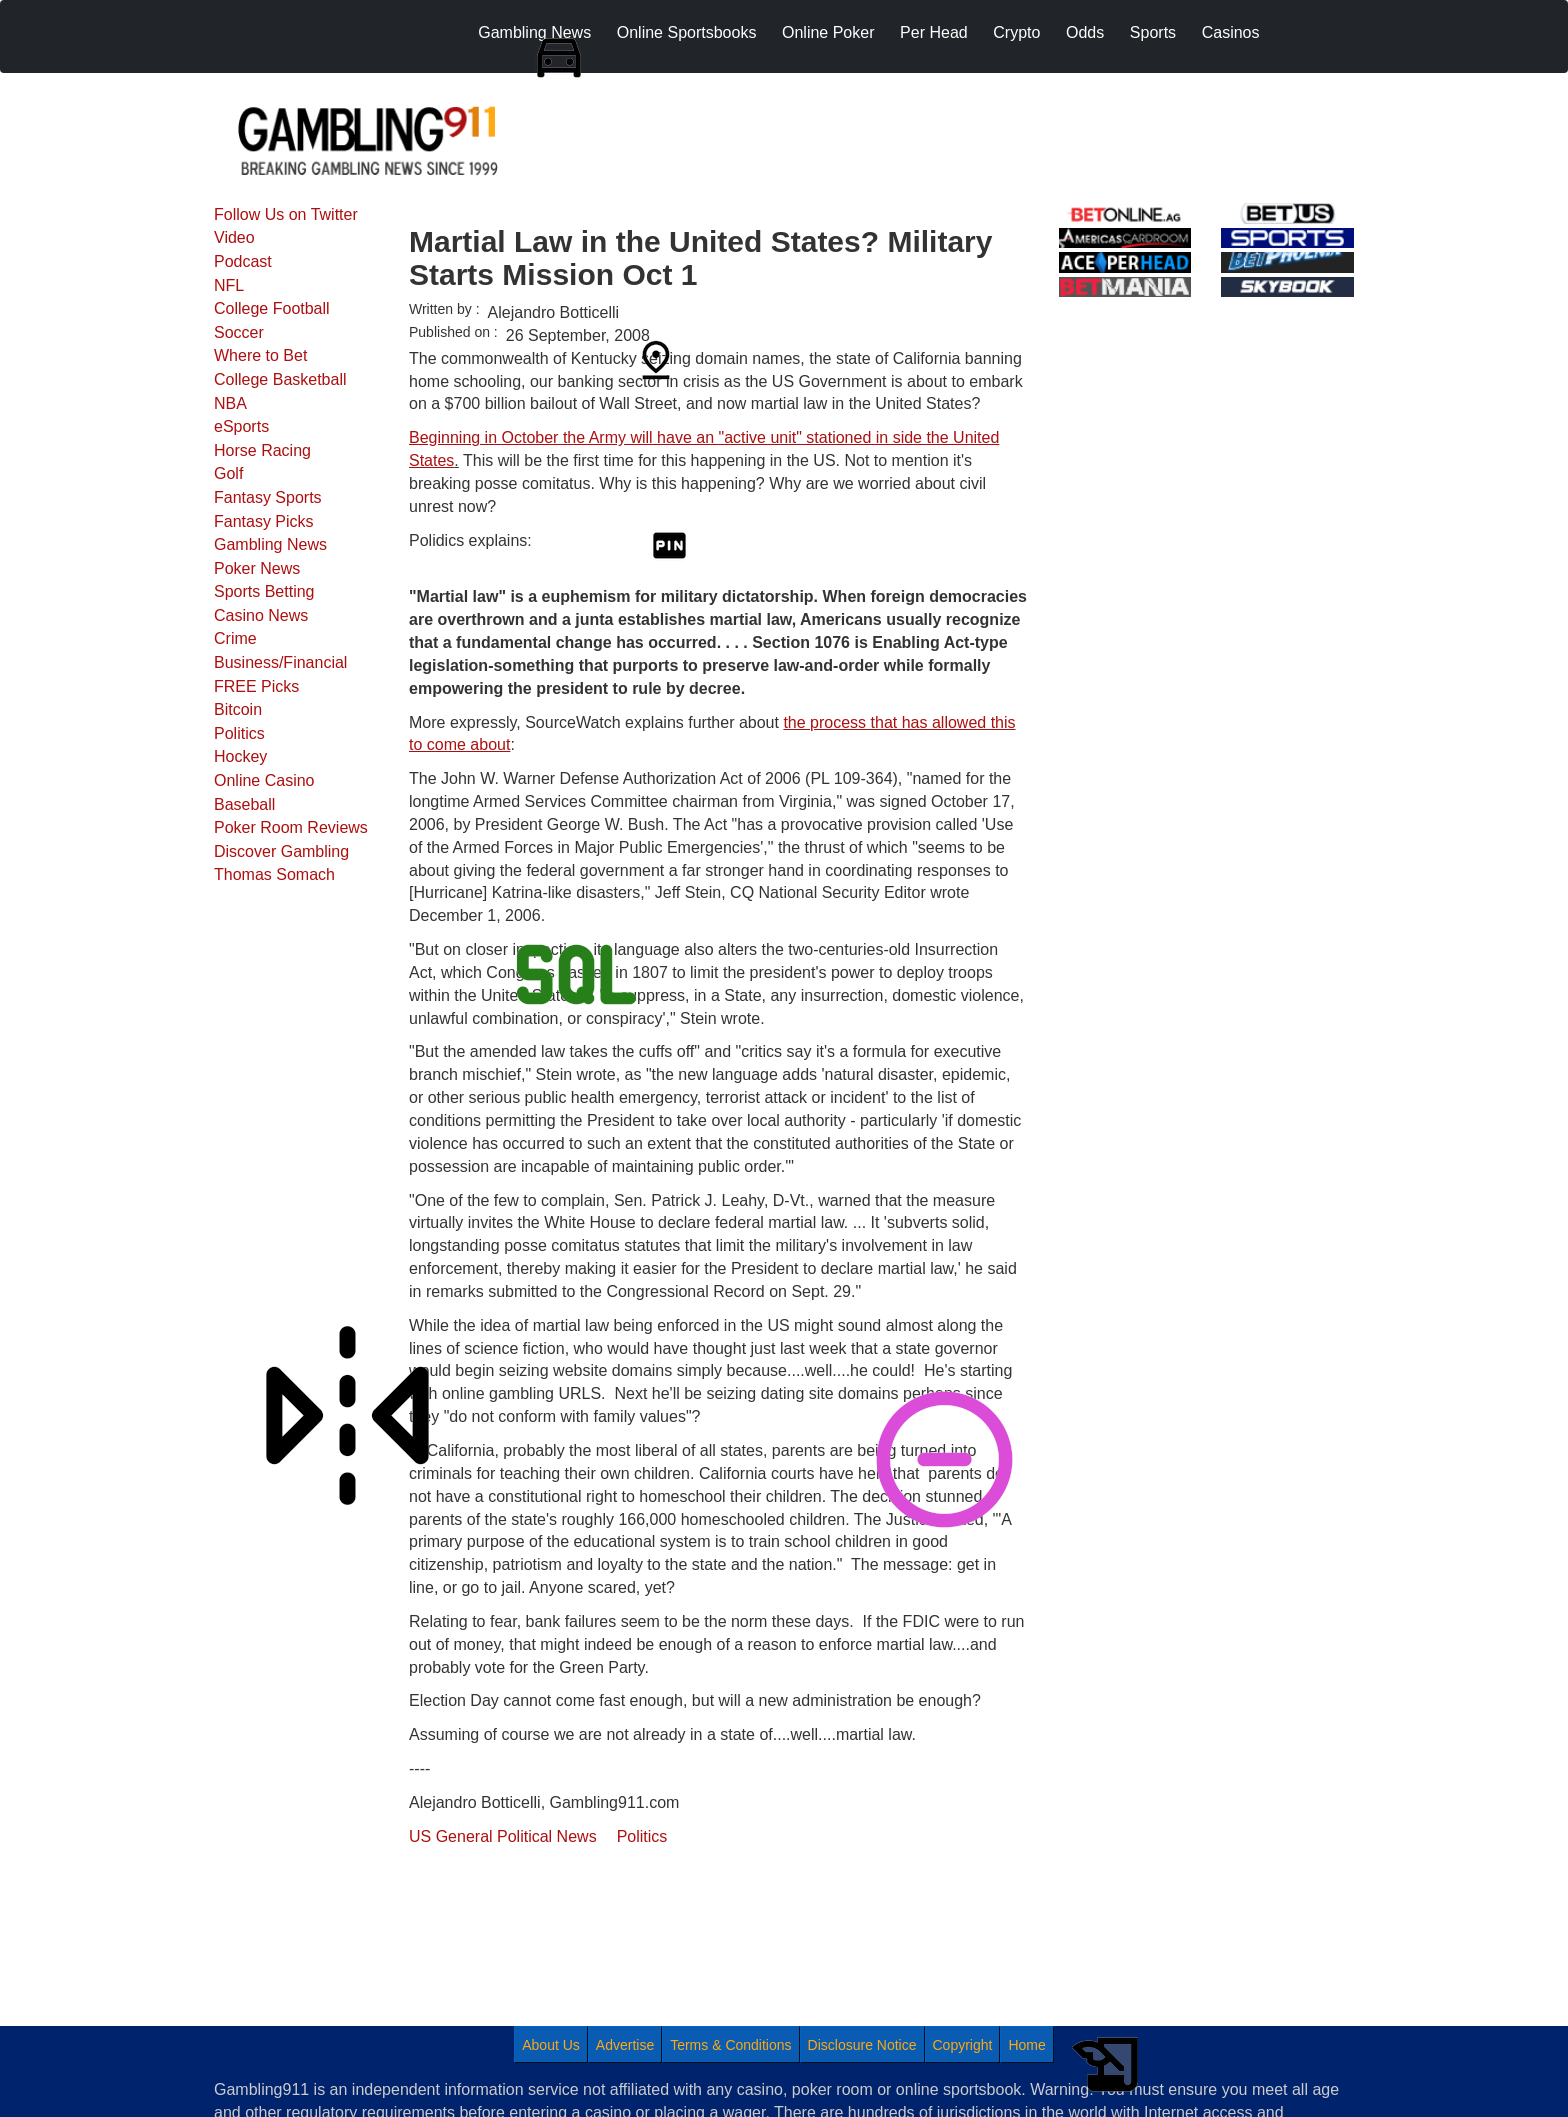 The image size is (1568, 2117). I want to click on access SQL database or query tools, so click(576, 974).